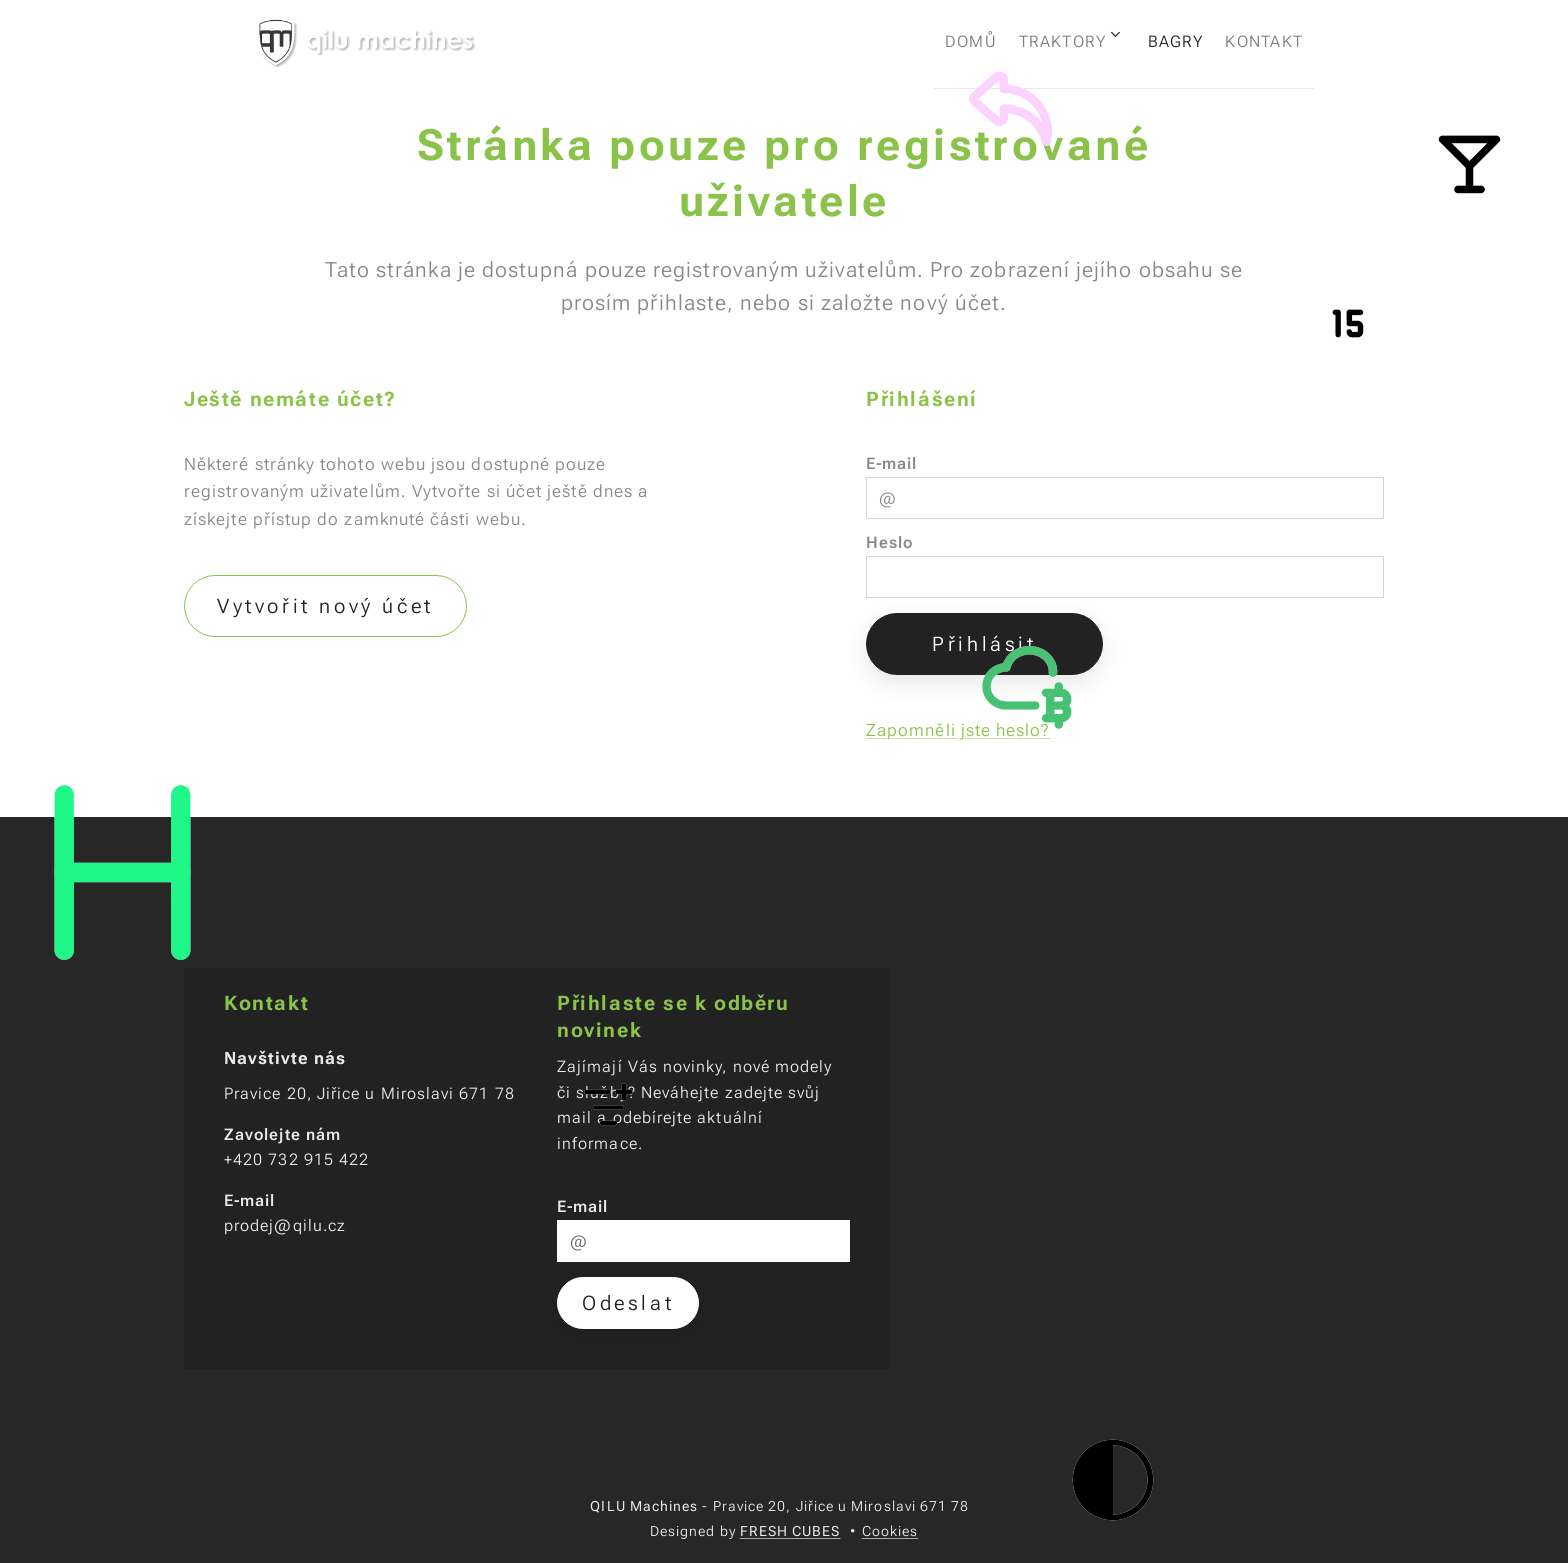  I want to click on access bar or cocktail menu, so click(1469, 162).